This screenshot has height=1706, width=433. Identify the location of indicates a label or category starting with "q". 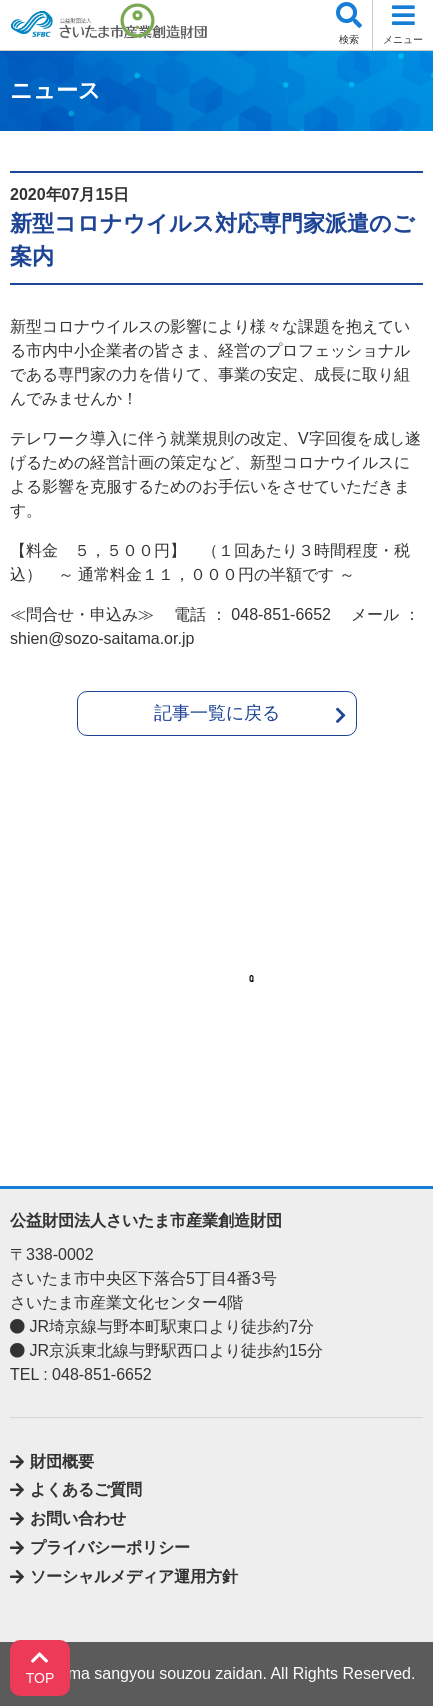
(251, 978).